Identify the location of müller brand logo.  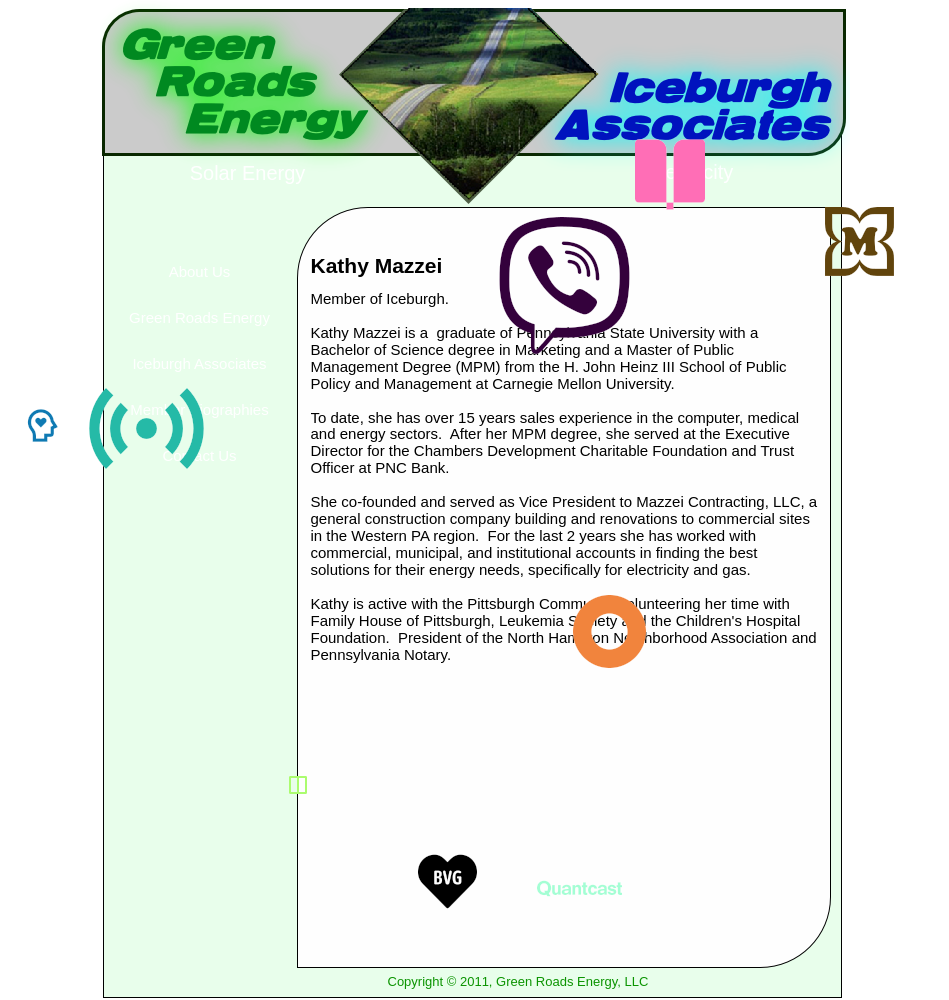
(859, 241).